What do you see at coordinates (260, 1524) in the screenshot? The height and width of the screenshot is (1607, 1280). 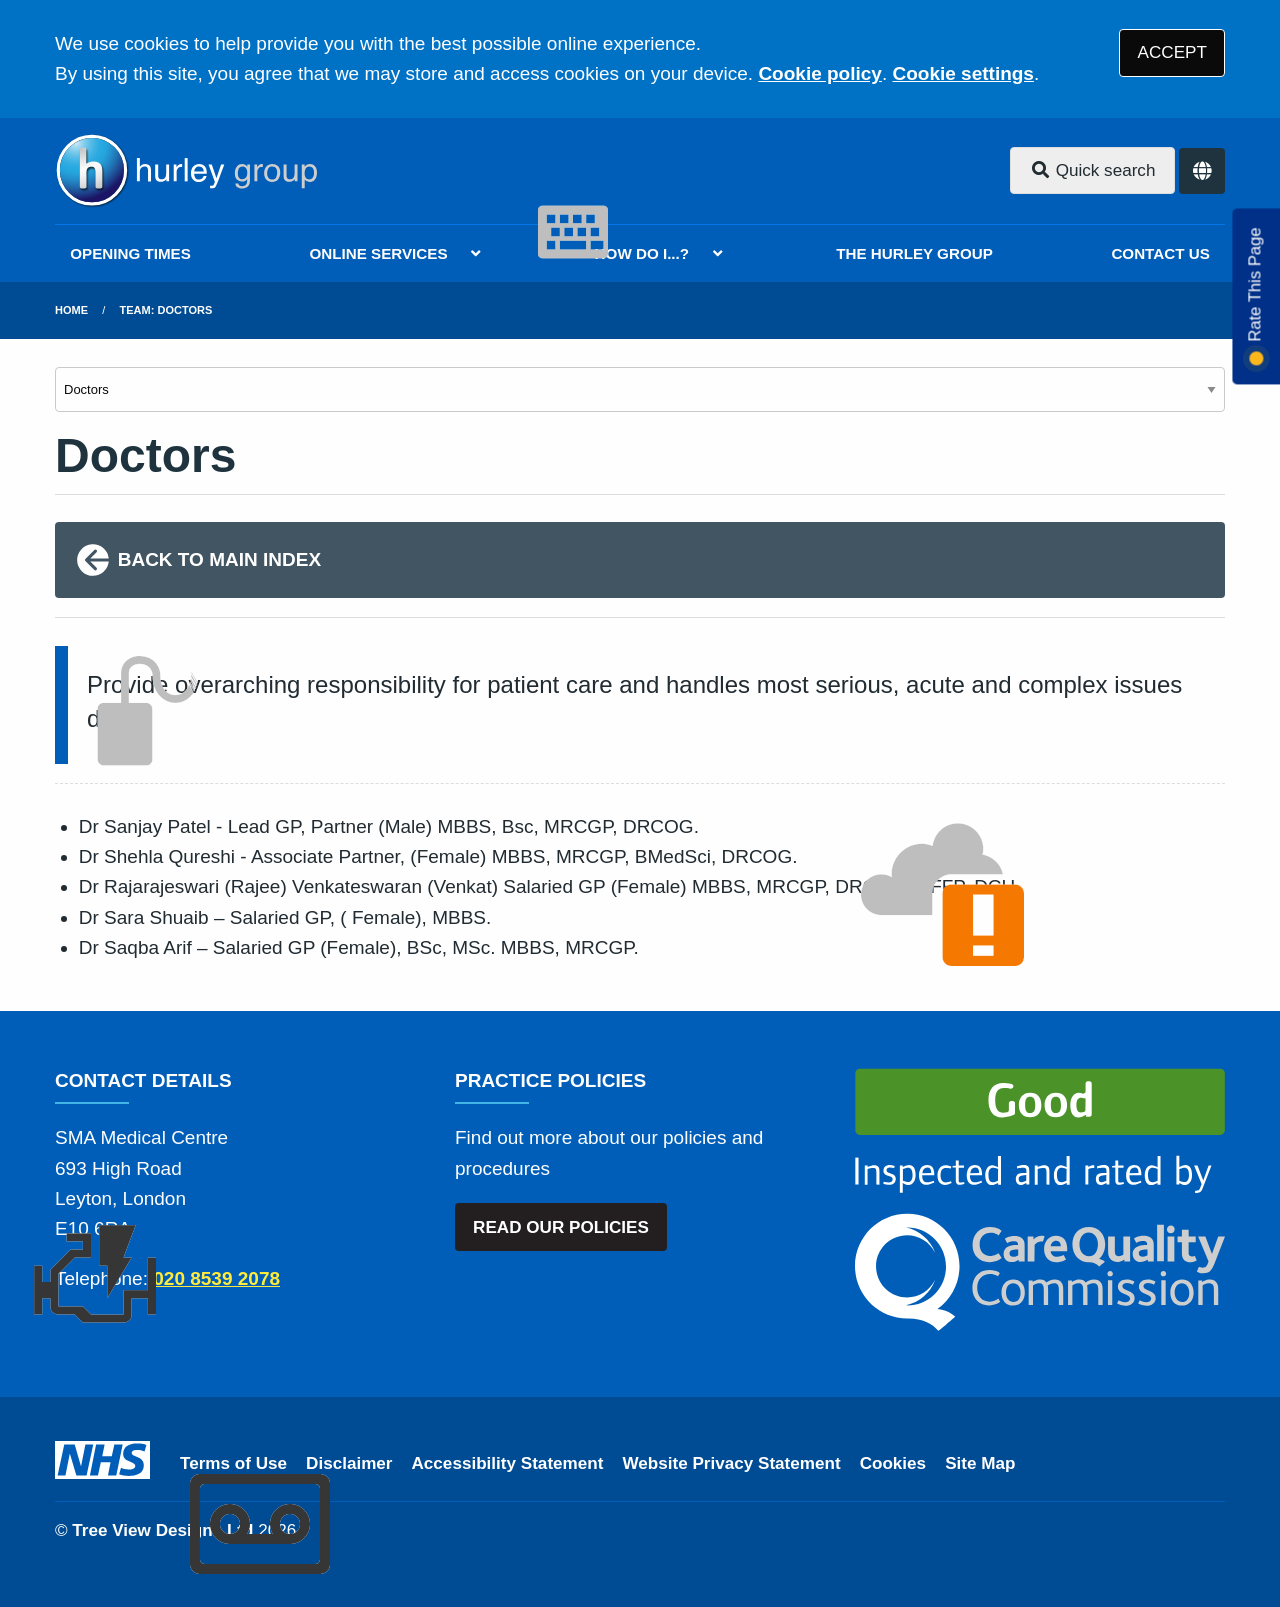 I see `indicates audio tape or cassette media` at bounding box center [260, 1524].